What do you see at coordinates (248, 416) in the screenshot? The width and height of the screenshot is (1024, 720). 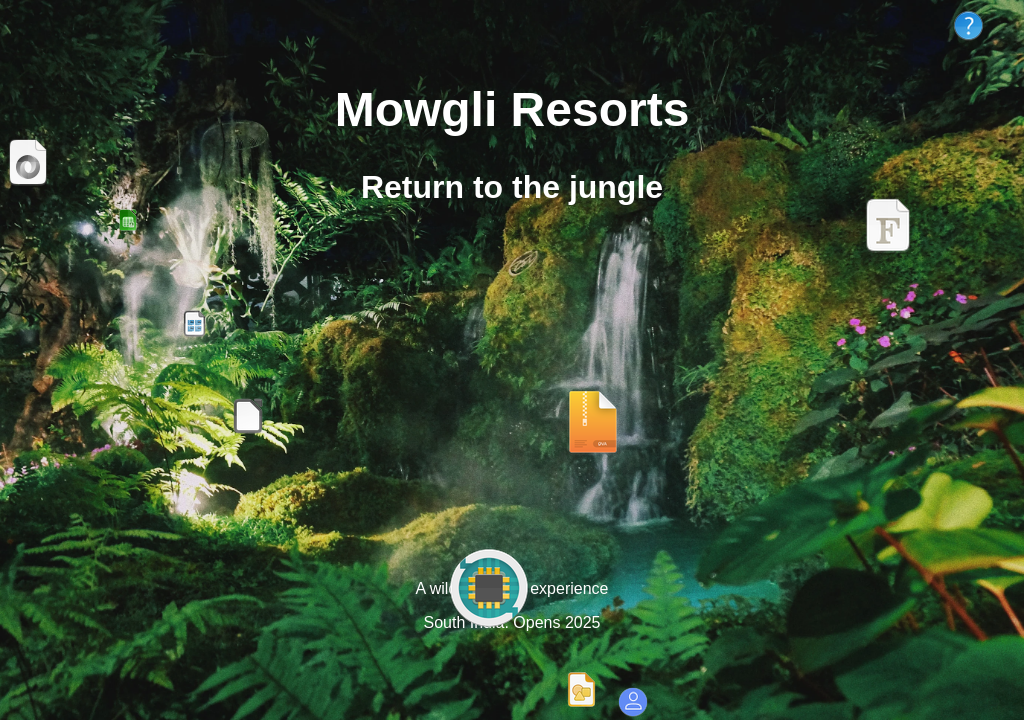 I see `open libreoffice start center` at bounding box center [248, 416].